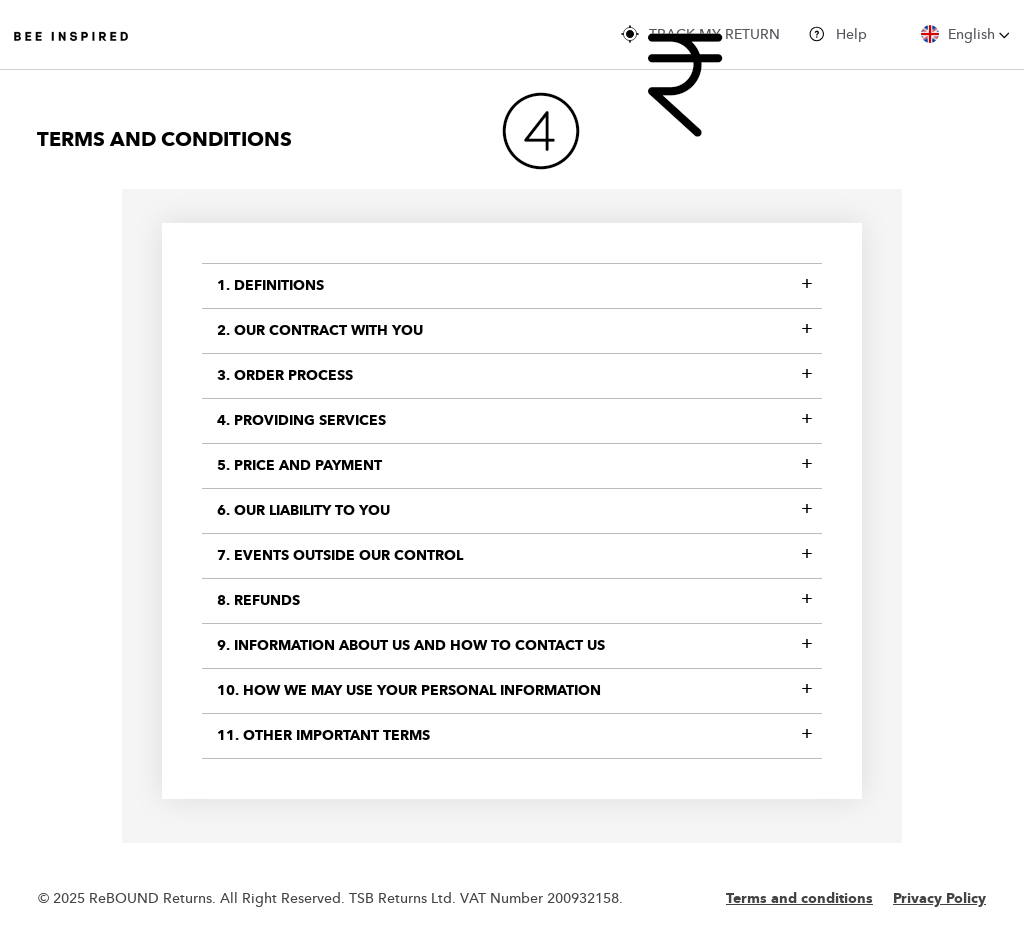  Describe the element at coordinates (681, 83) in the screenshot. I see `view prices in Indian rupees` at that location.